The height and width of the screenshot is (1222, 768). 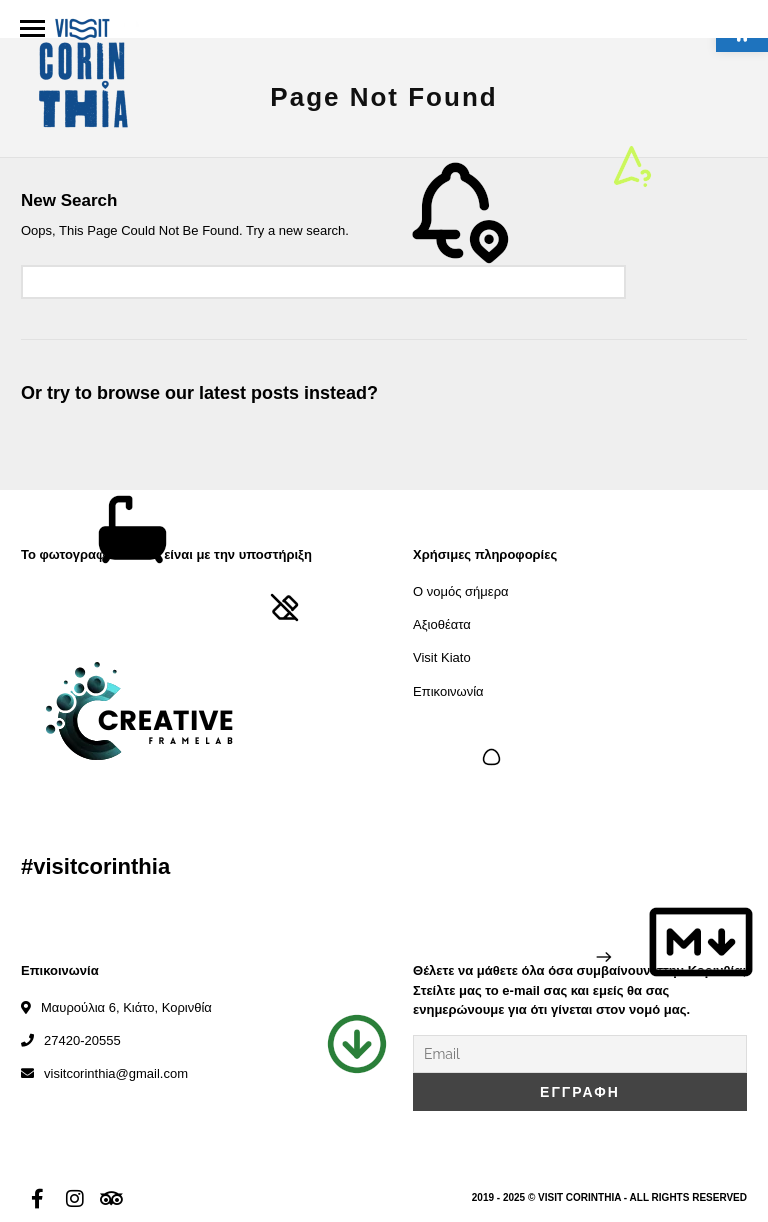 What do you see at coordinates (132, 529) in the screenshot?
I see `indicates bathroom amenity available` at bounding box center [132, 529].